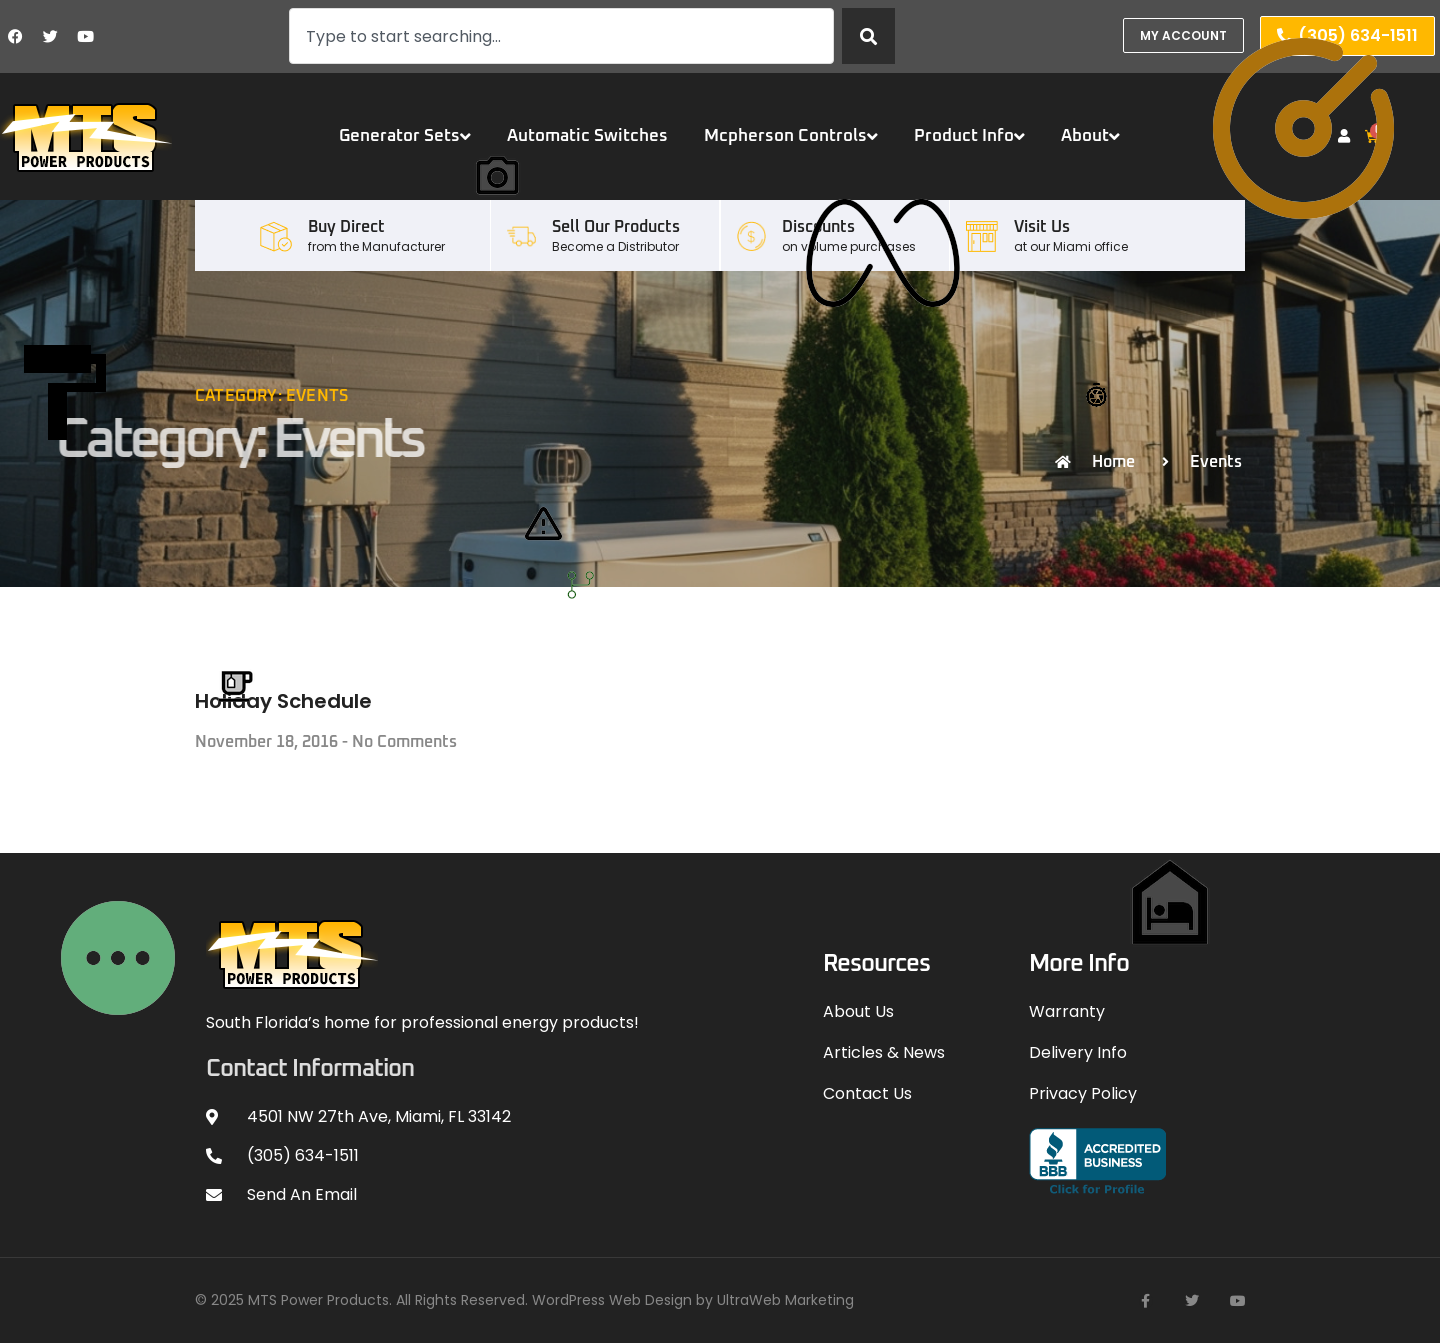  What do you see at coordinates (62, 392) in the screenshot?
I see `apply formatting style to selected content` at bounding box center [62, 392].